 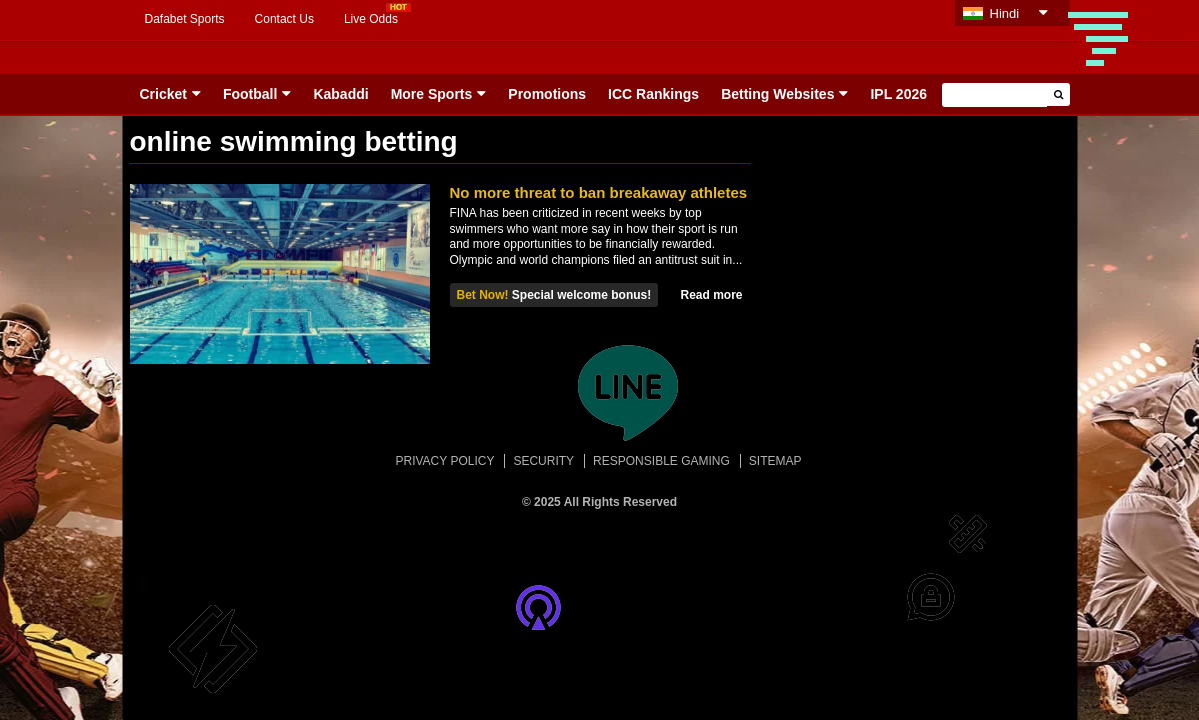 I want to click on enable GPS or location tracking, so click(x=538, y=607).